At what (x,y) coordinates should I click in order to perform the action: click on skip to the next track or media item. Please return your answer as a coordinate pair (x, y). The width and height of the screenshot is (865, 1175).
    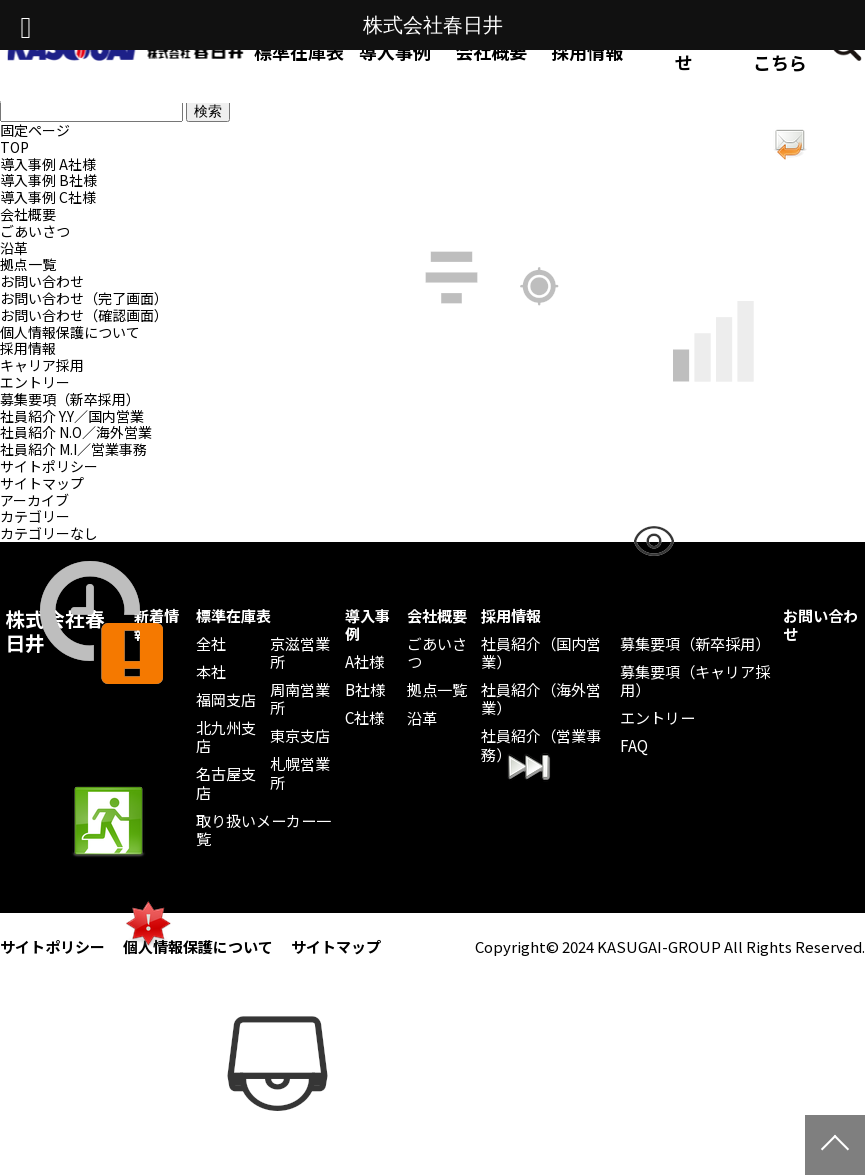
    Looking at the image, I should click on (528, 766).